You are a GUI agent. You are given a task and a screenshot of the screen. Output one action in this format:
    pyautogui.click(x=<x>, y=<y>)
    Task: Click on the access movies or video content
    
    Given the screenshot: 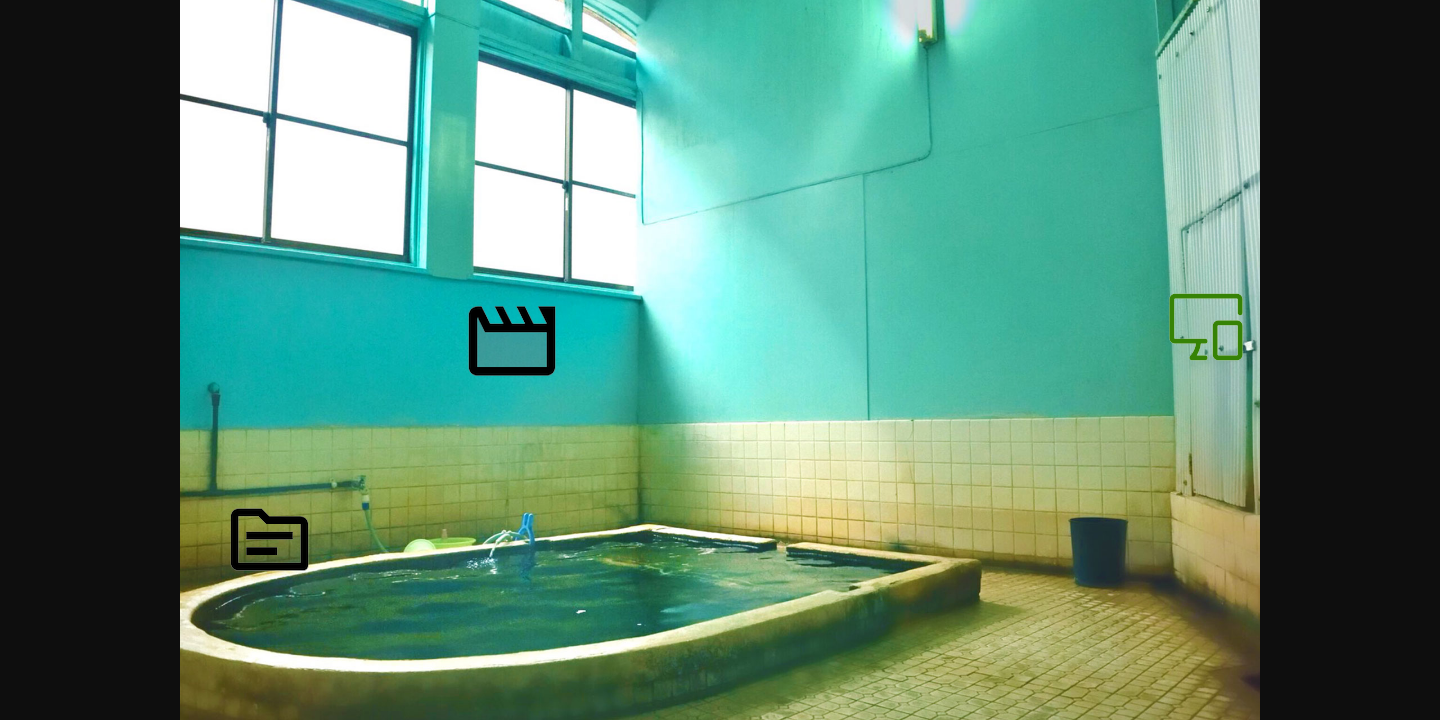 What is the action you would take?
    pyautogui.click(x=512, y=341)
    